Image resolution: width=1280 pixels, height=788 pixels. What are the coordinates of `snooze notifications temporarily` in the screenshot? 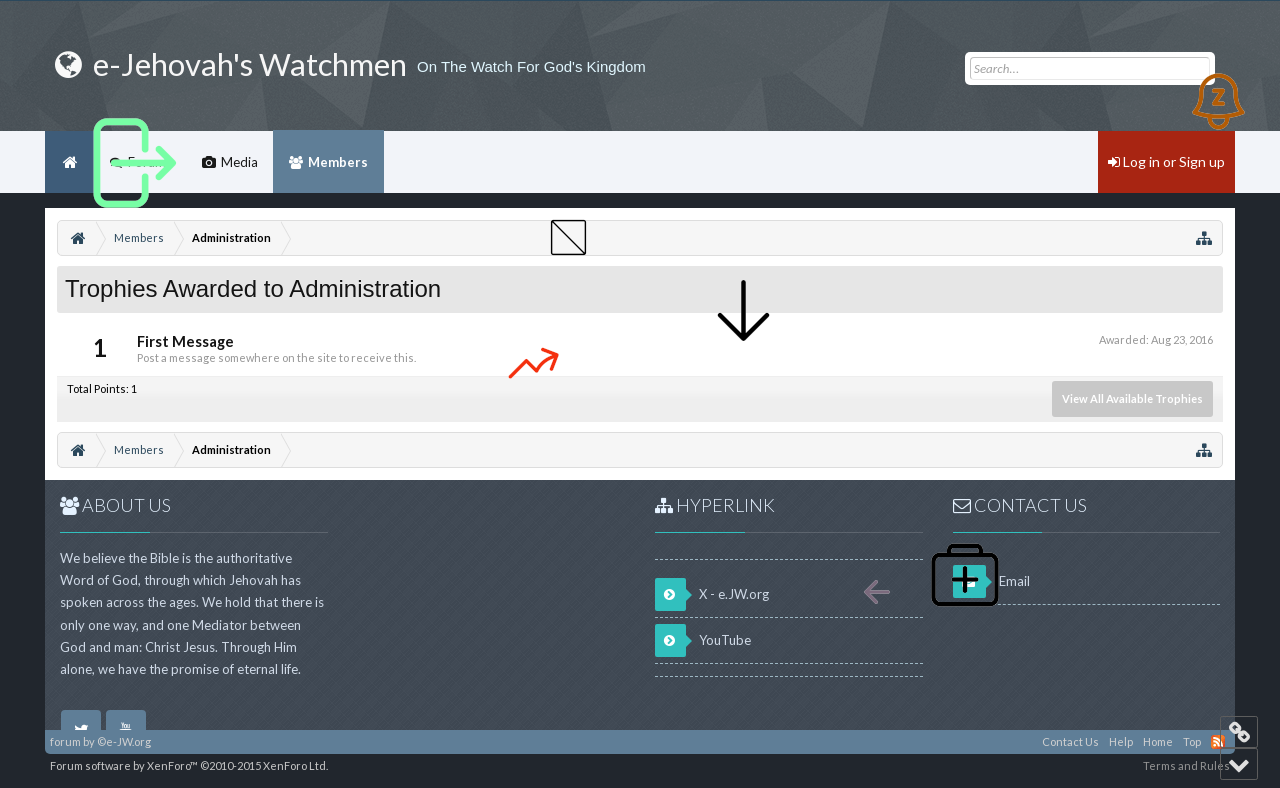 It's located at (1218, 101).